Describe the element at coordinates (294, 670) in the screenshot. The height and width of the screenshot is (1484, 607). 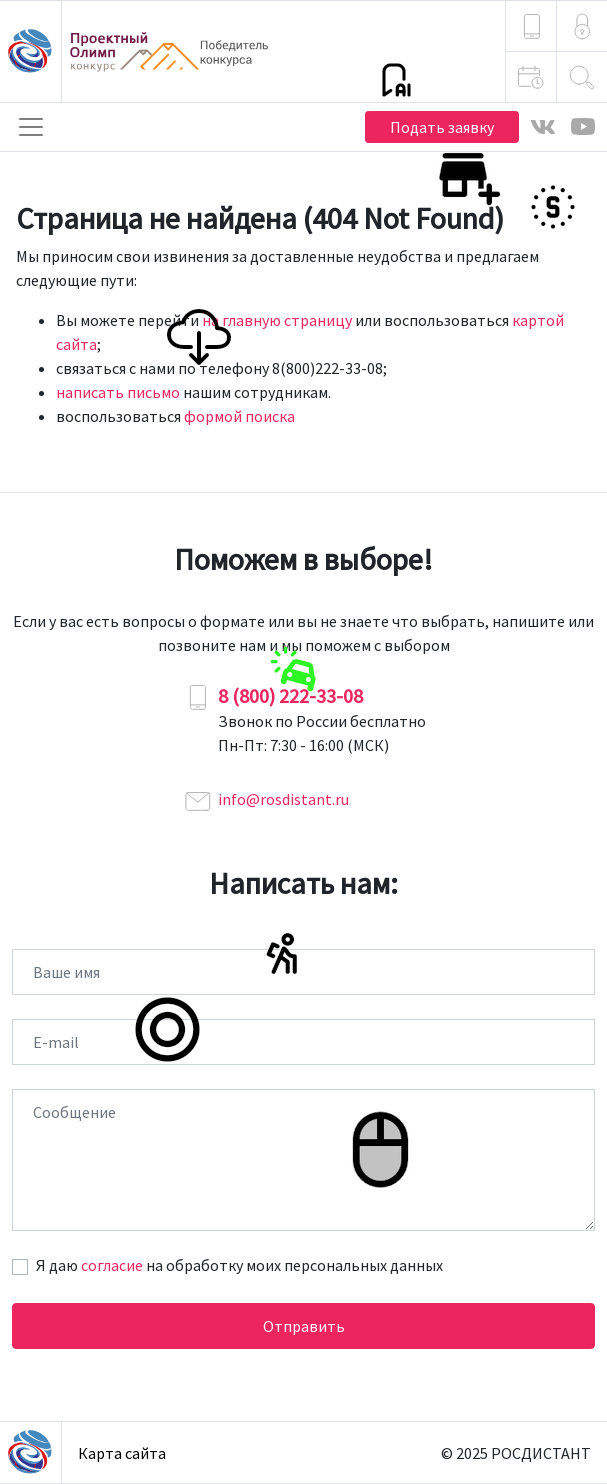
I see `report a vehicle accident` at that location.